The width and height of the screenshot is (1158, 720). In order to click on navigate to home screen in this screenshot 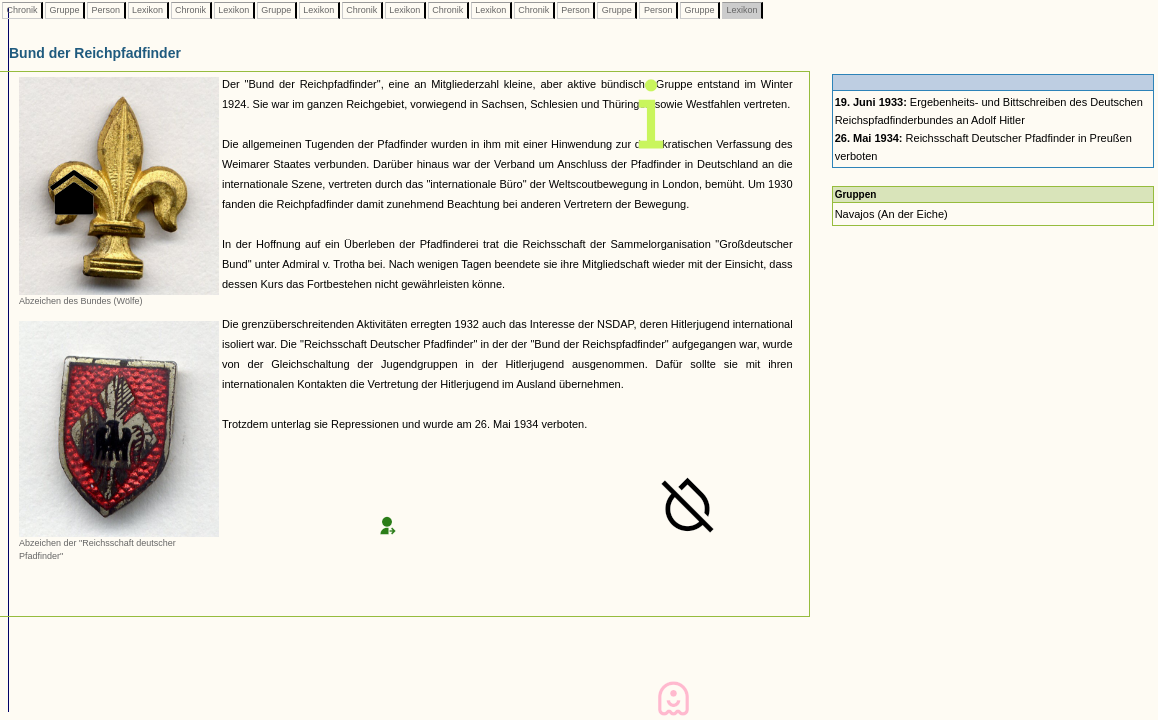, I will do `click(74, 193)`.